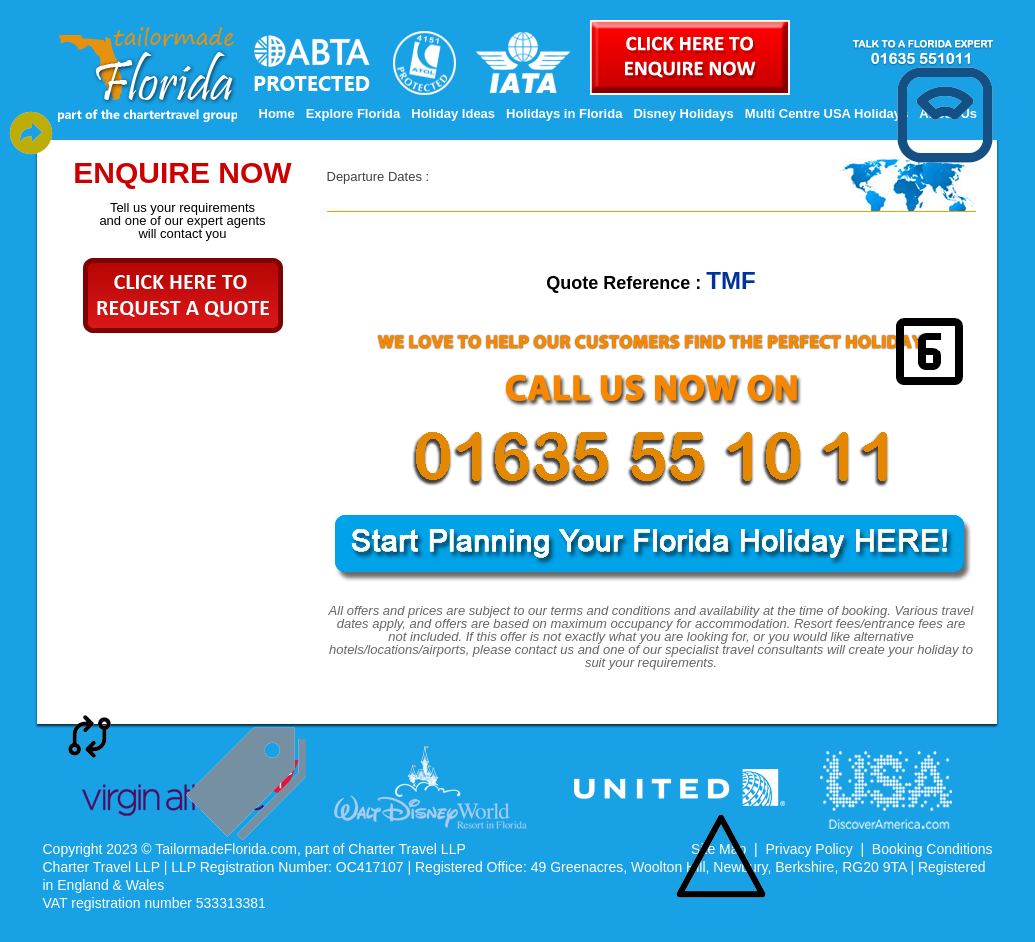 The image size is (1035, 942). I want to click on swap or exchange items, so click(89, 736).